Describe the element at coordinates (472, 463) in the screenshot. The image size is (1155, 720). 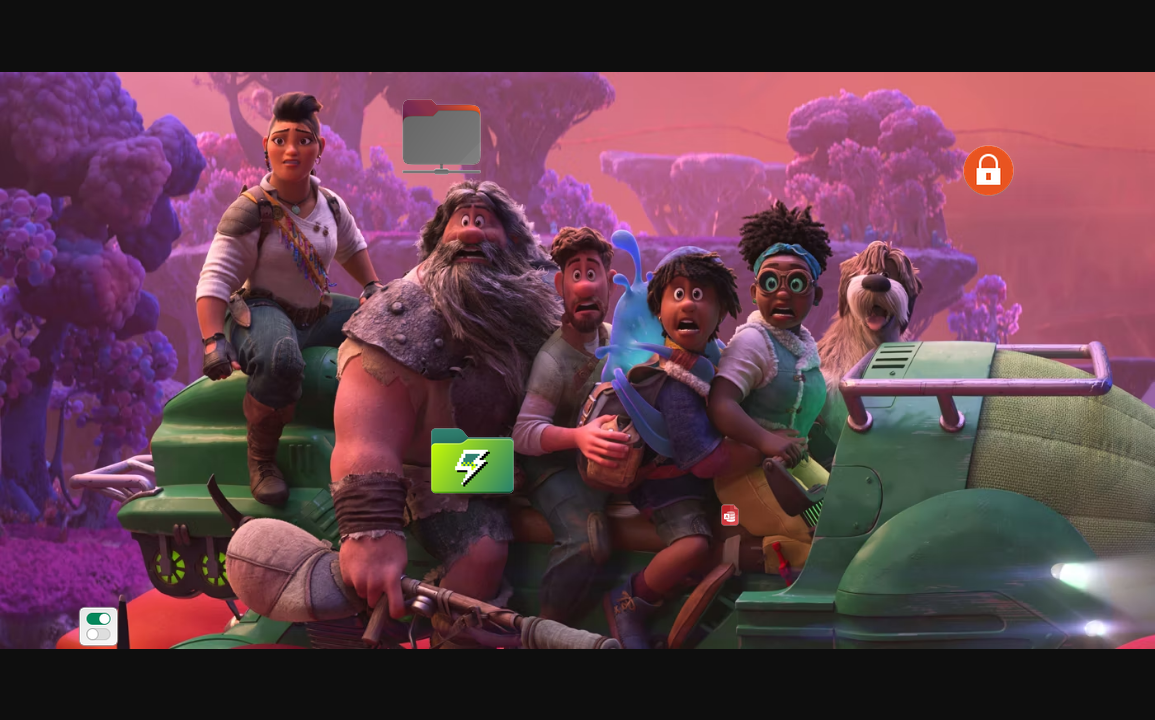
I see `open your GameJolt games folder` at that location.